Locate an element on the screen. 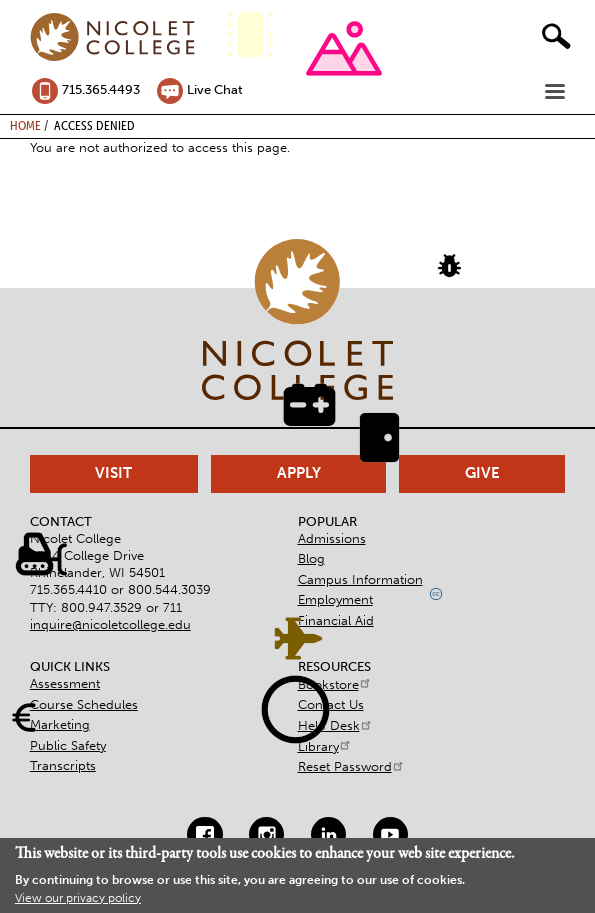 The height and width of the screenshot is (913, 595). access flight or aviation features is located at coordinates (298, 638).